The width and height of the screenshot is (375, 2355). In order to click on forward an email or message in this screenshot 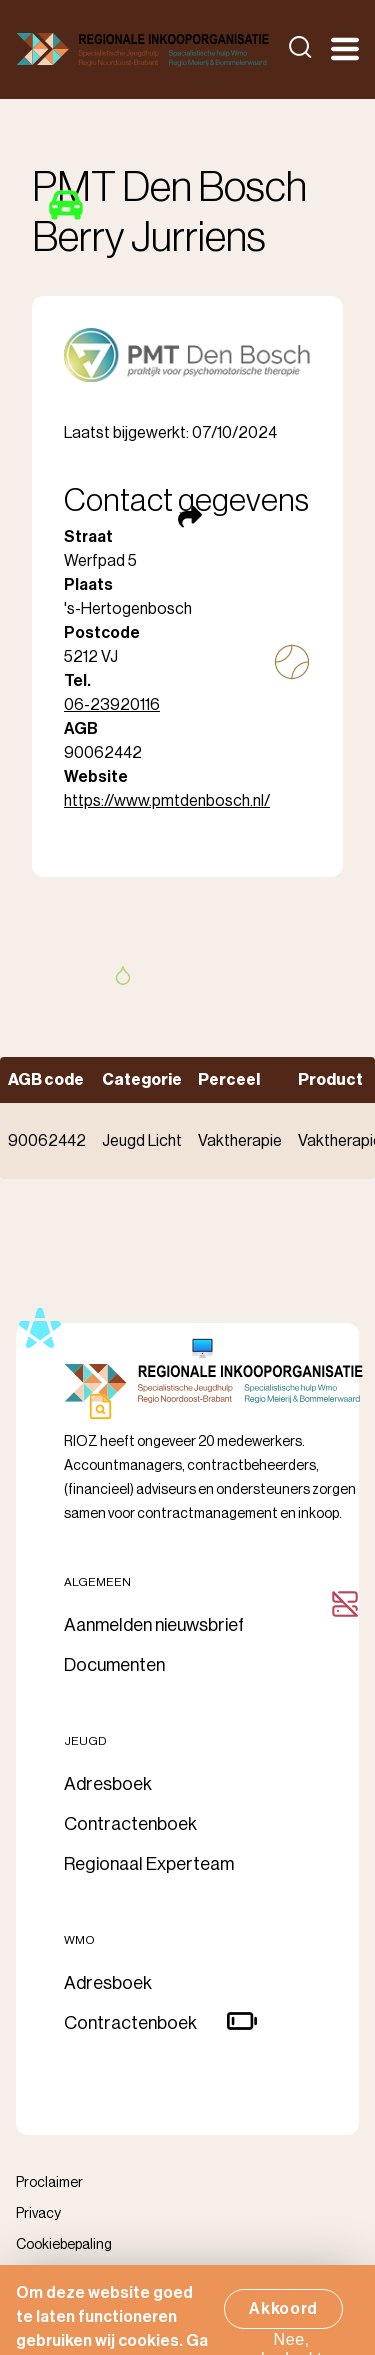, I will do `click(190, 517)`.